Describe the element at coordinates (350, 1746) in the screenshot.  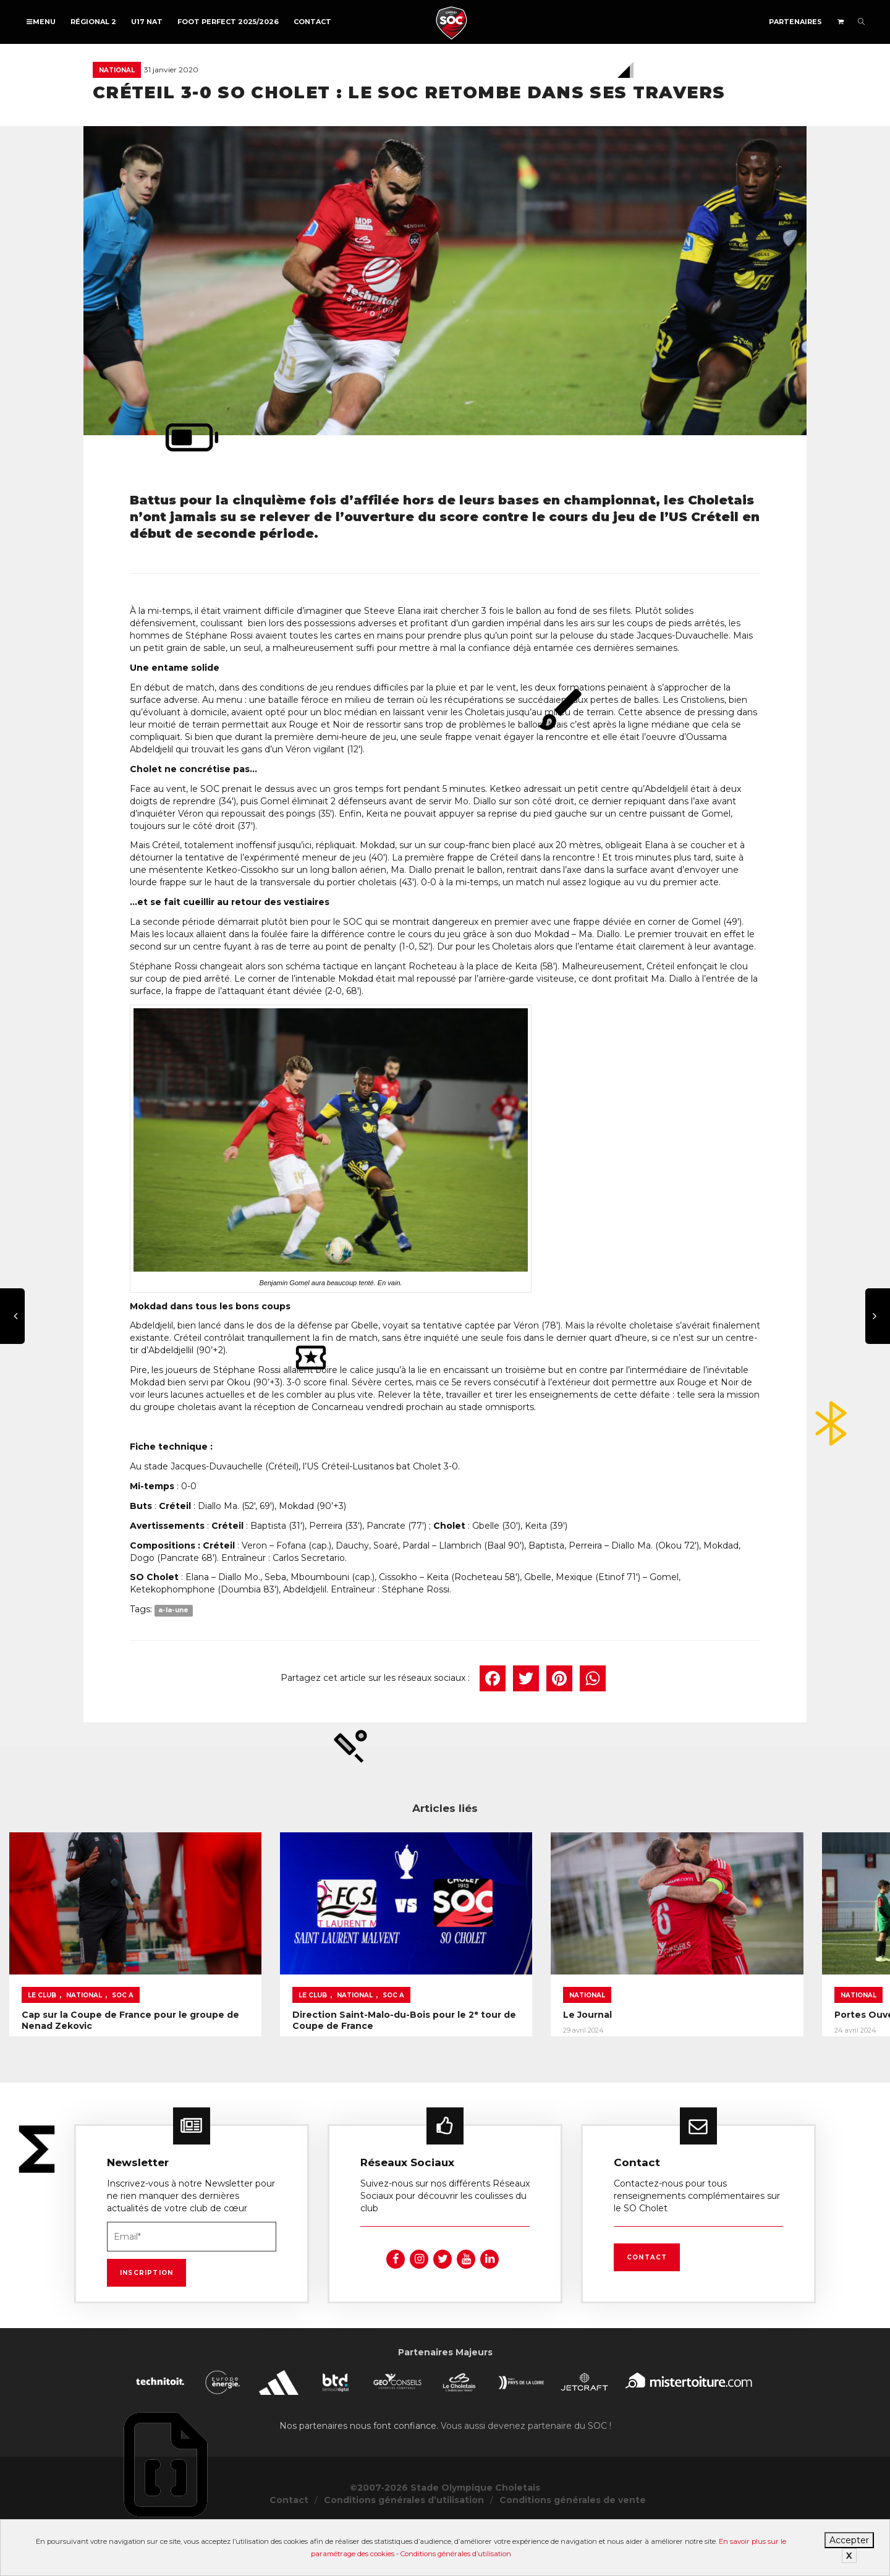
I see `access cricket sports content` at that location.